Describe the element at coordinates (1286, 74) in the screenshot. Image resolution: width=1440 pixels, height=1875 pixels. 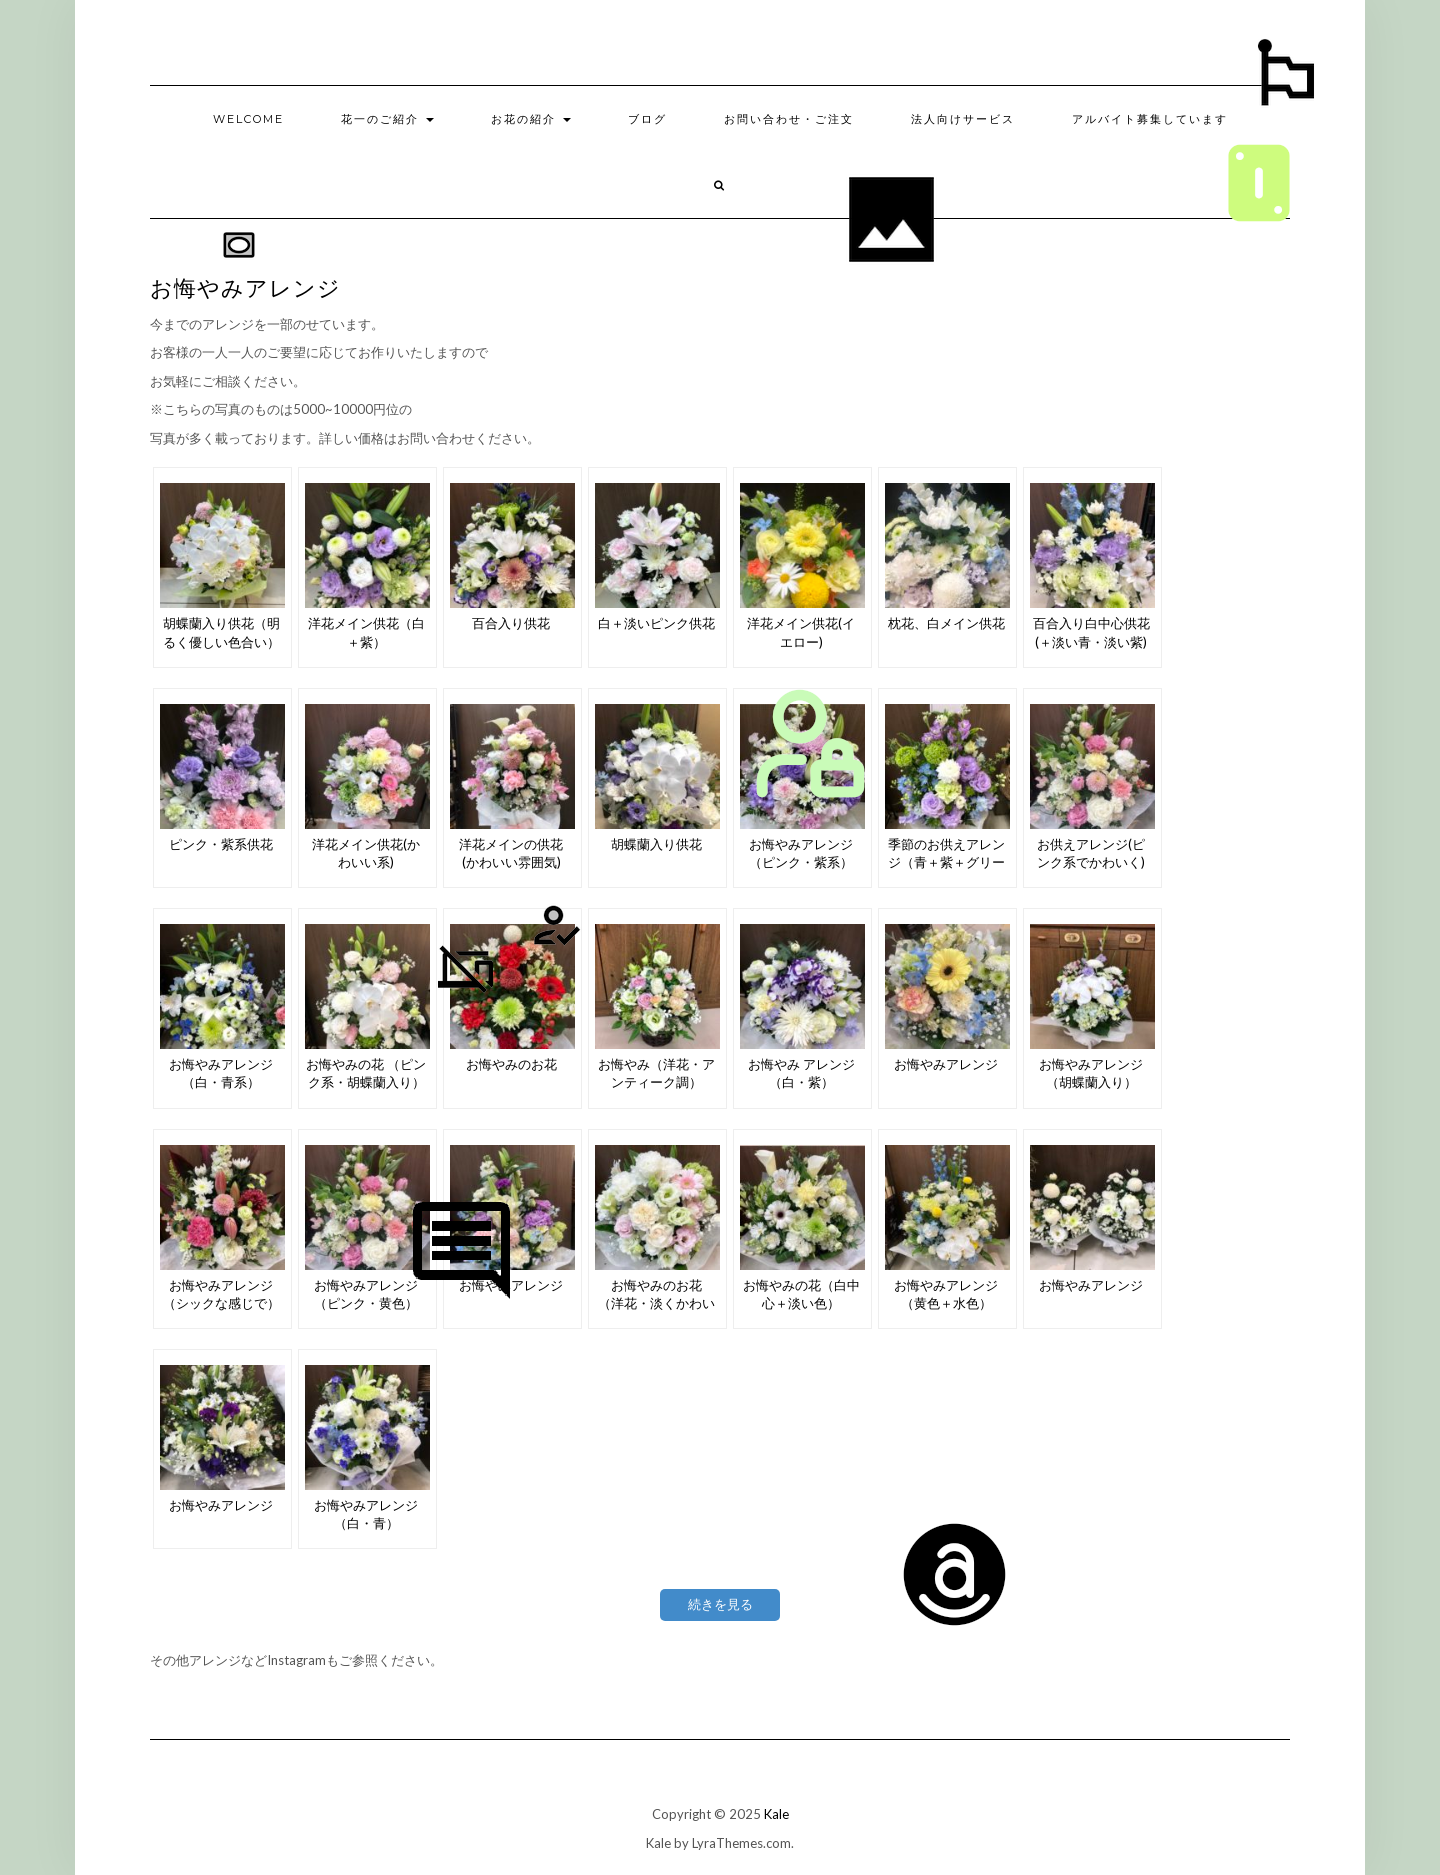
I see `access flag emoji or country symbols` at that location.